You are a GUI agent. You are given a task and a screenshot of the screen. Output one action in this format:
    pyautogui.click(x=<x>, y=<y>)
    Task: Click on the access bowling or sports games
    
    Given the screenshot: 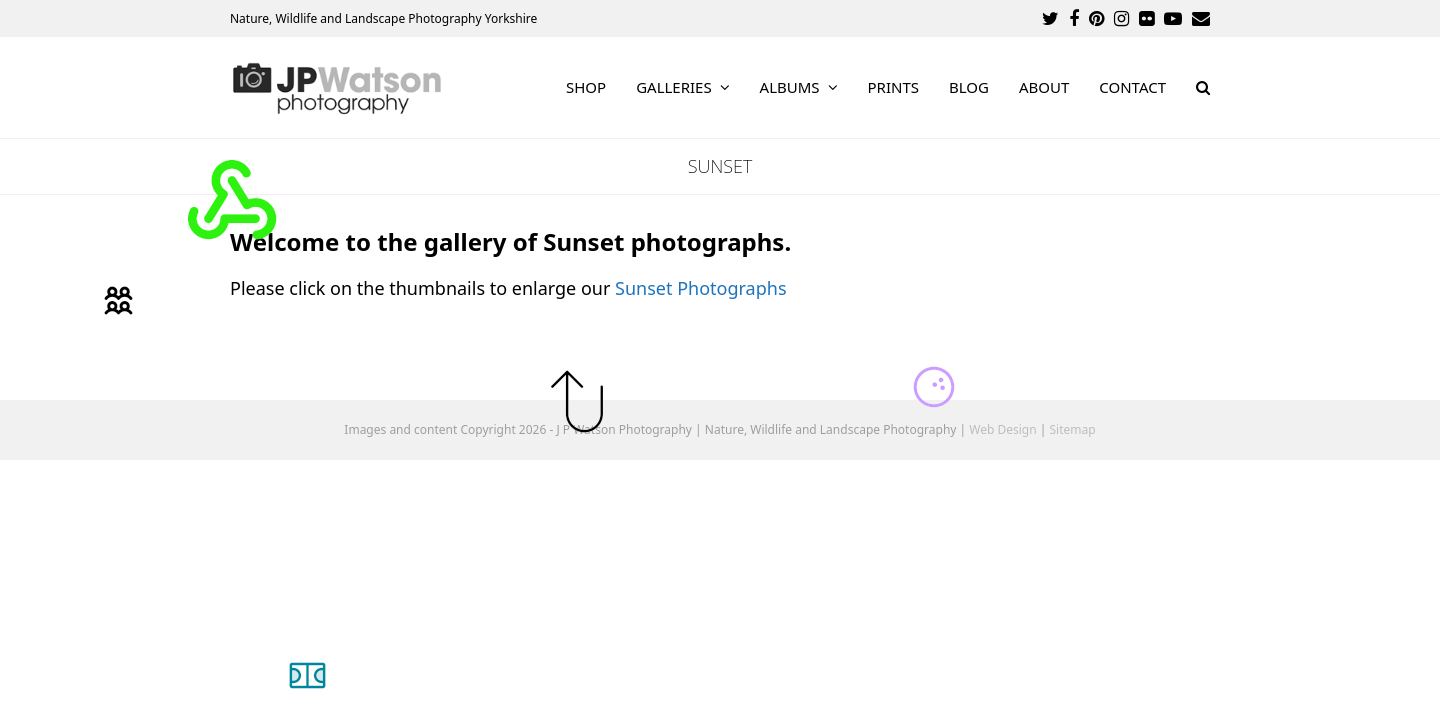 What is the action you would take?
    pyautogui.click(x=934, y=387)
    